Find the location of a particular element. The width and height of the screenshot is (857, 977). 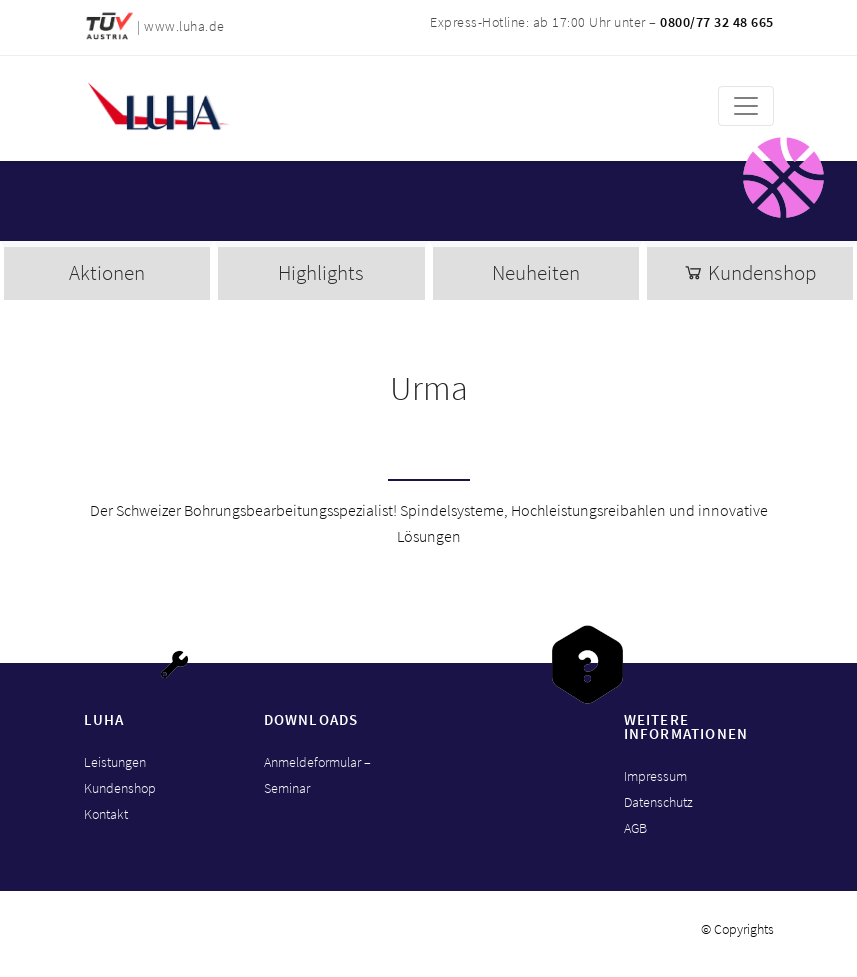

access sports or basketball-related content is located at coordinates (783, 177).